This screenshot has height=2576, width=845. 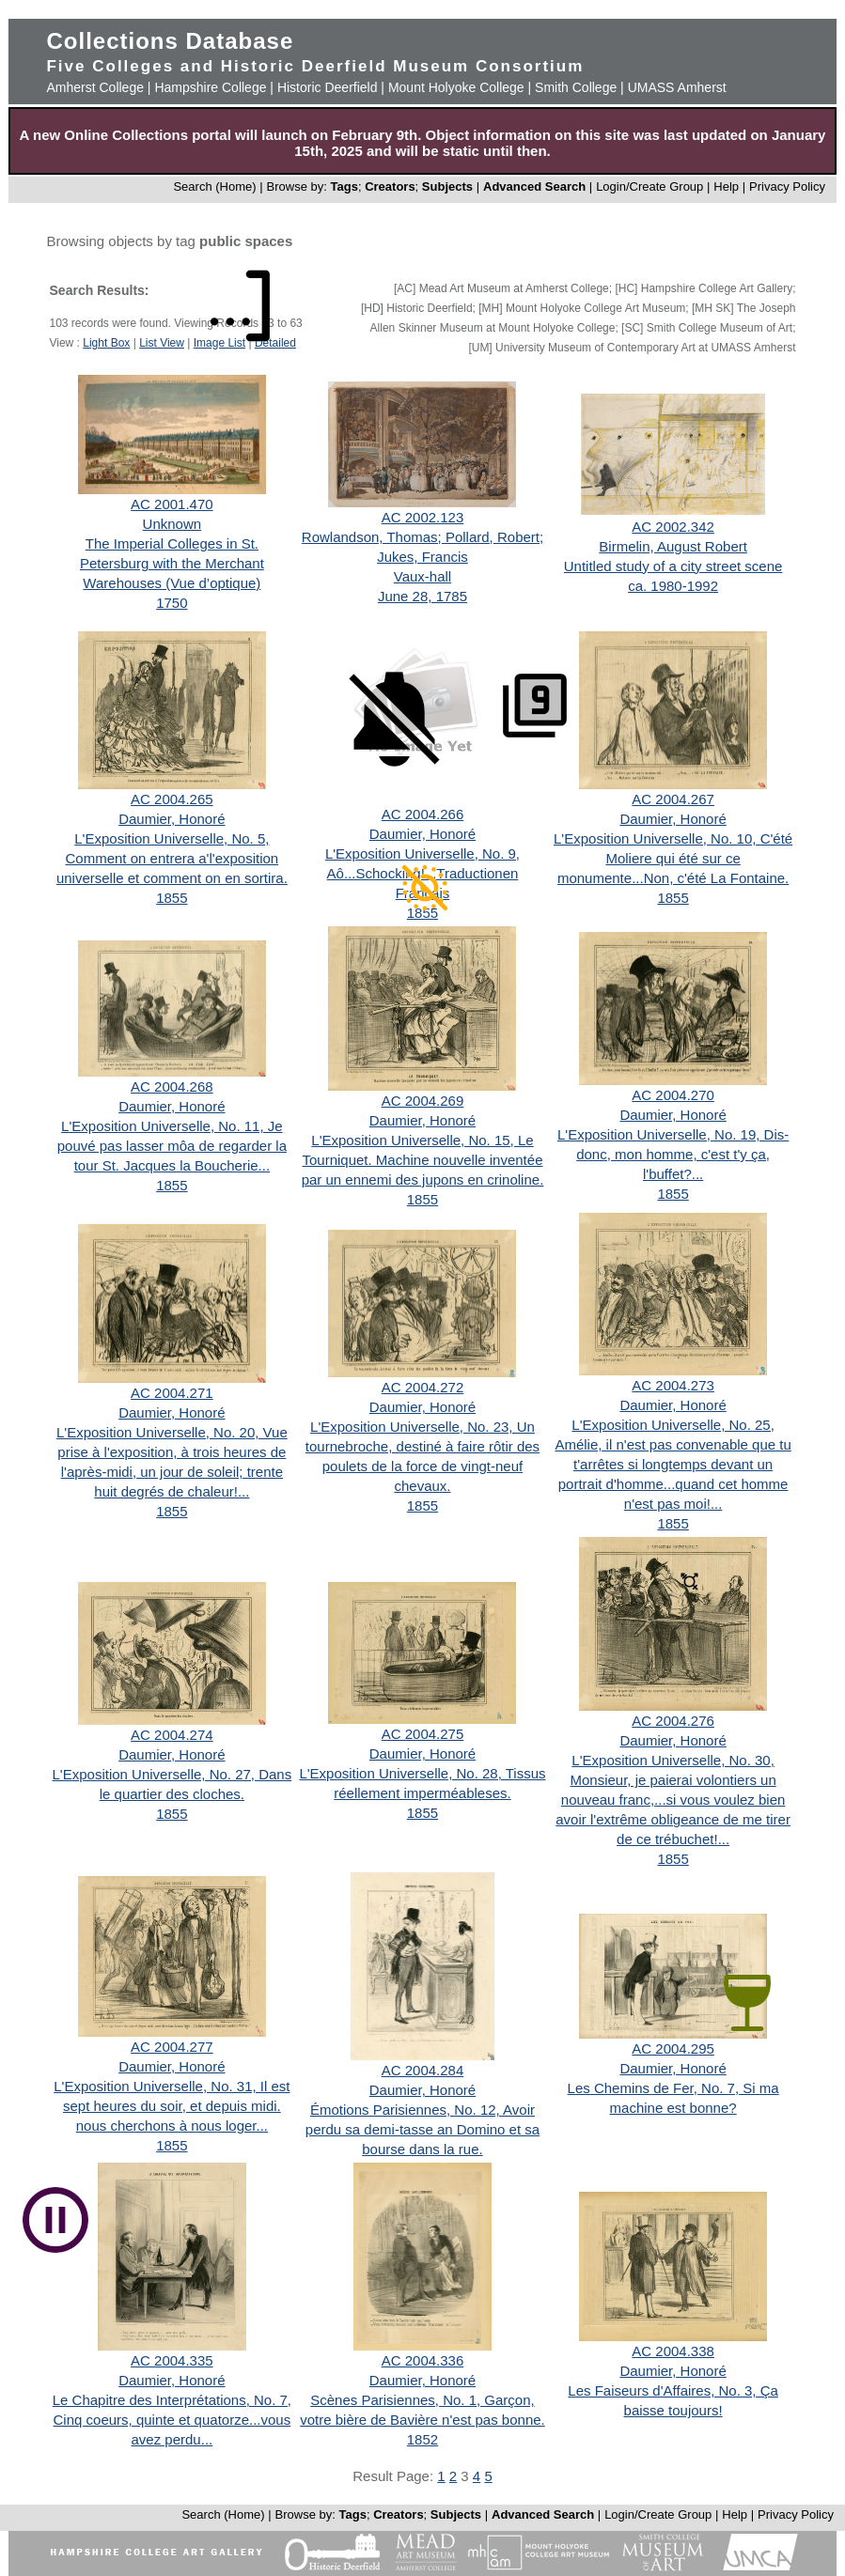 I want to click on indicates end of a code block or container, so click(x=242, y=305).